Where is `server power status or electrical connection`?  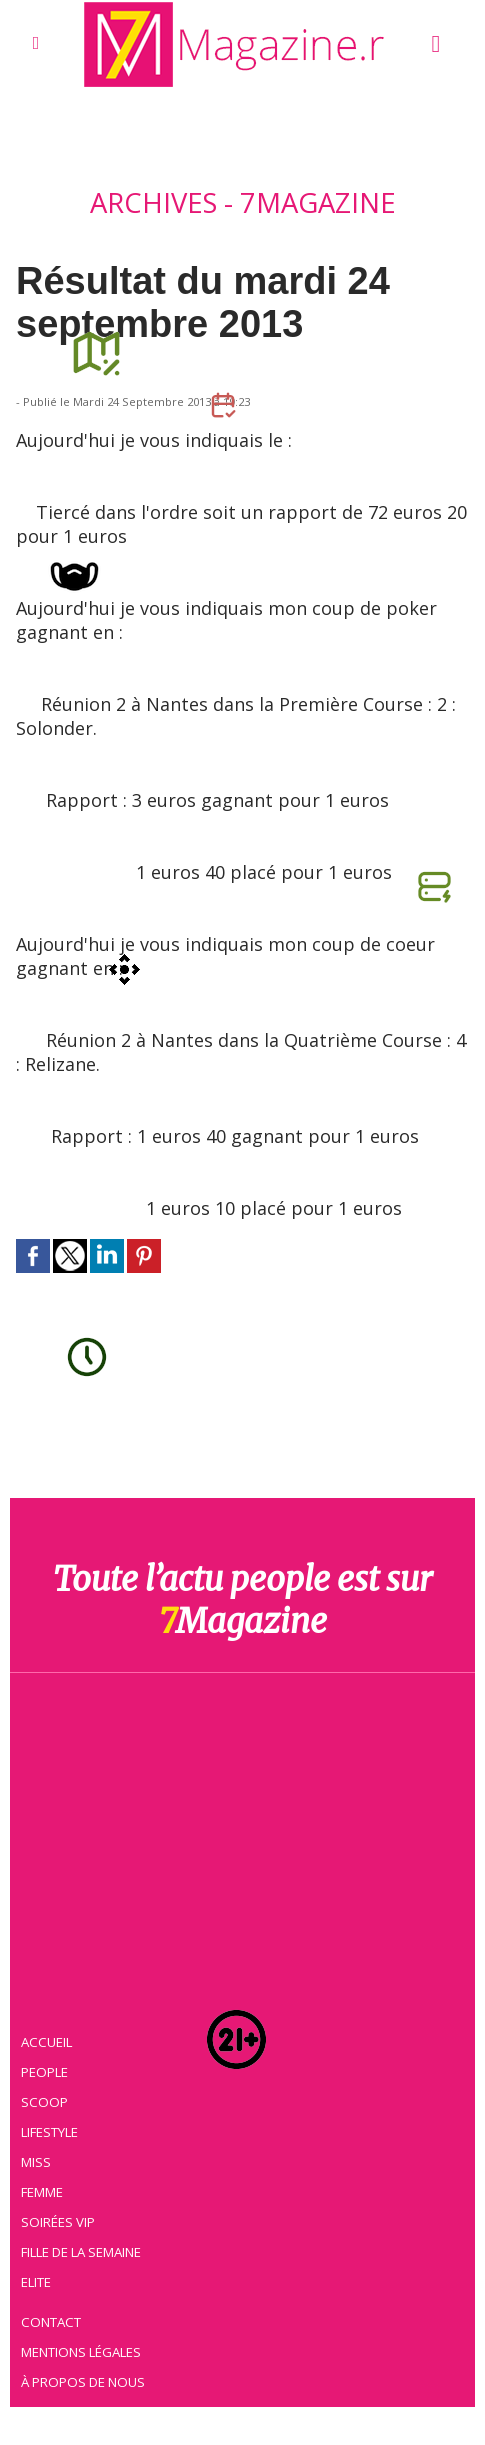
server power status or electrical connection is located at coordinates (434, 886).